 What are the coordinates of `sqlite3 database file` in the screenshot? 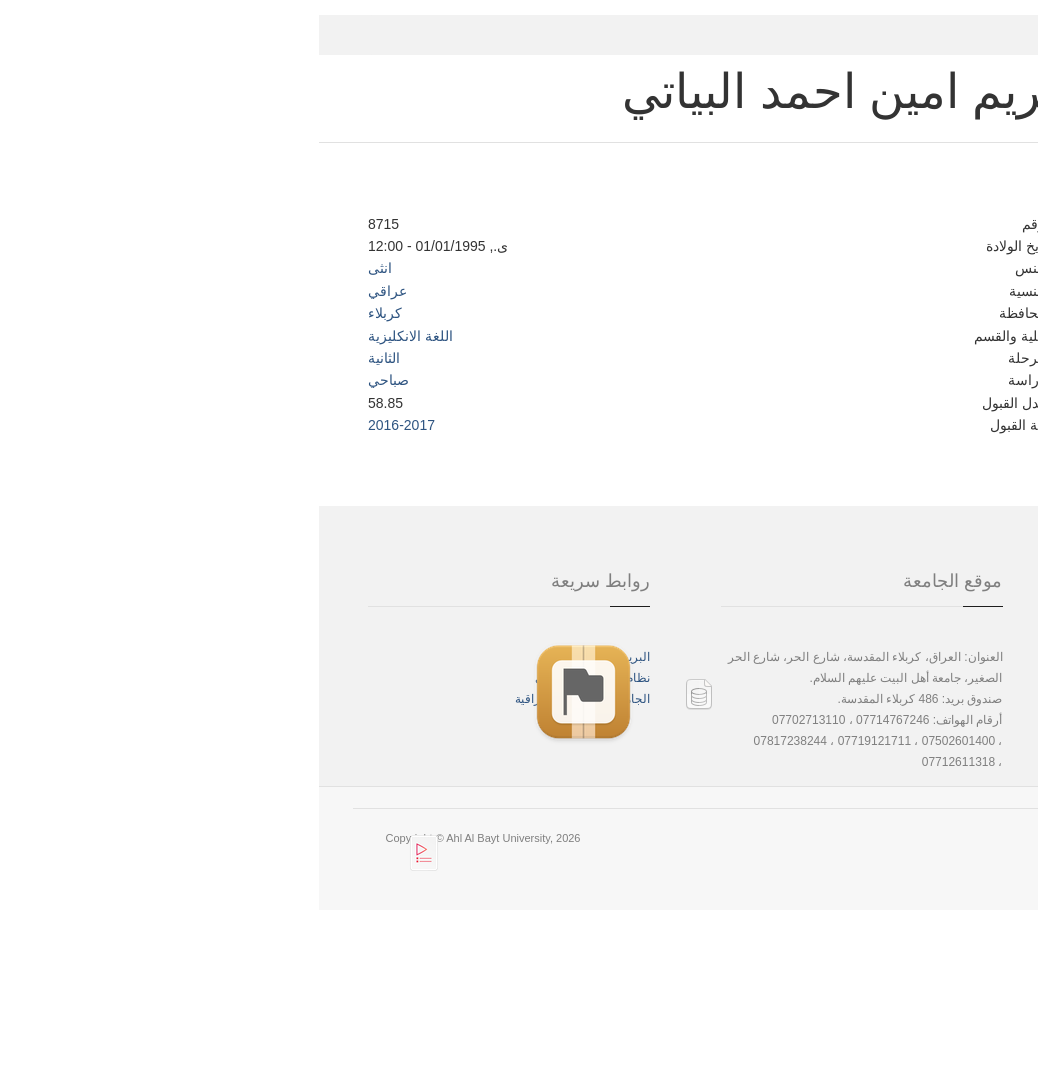 It's located at (699, 694).